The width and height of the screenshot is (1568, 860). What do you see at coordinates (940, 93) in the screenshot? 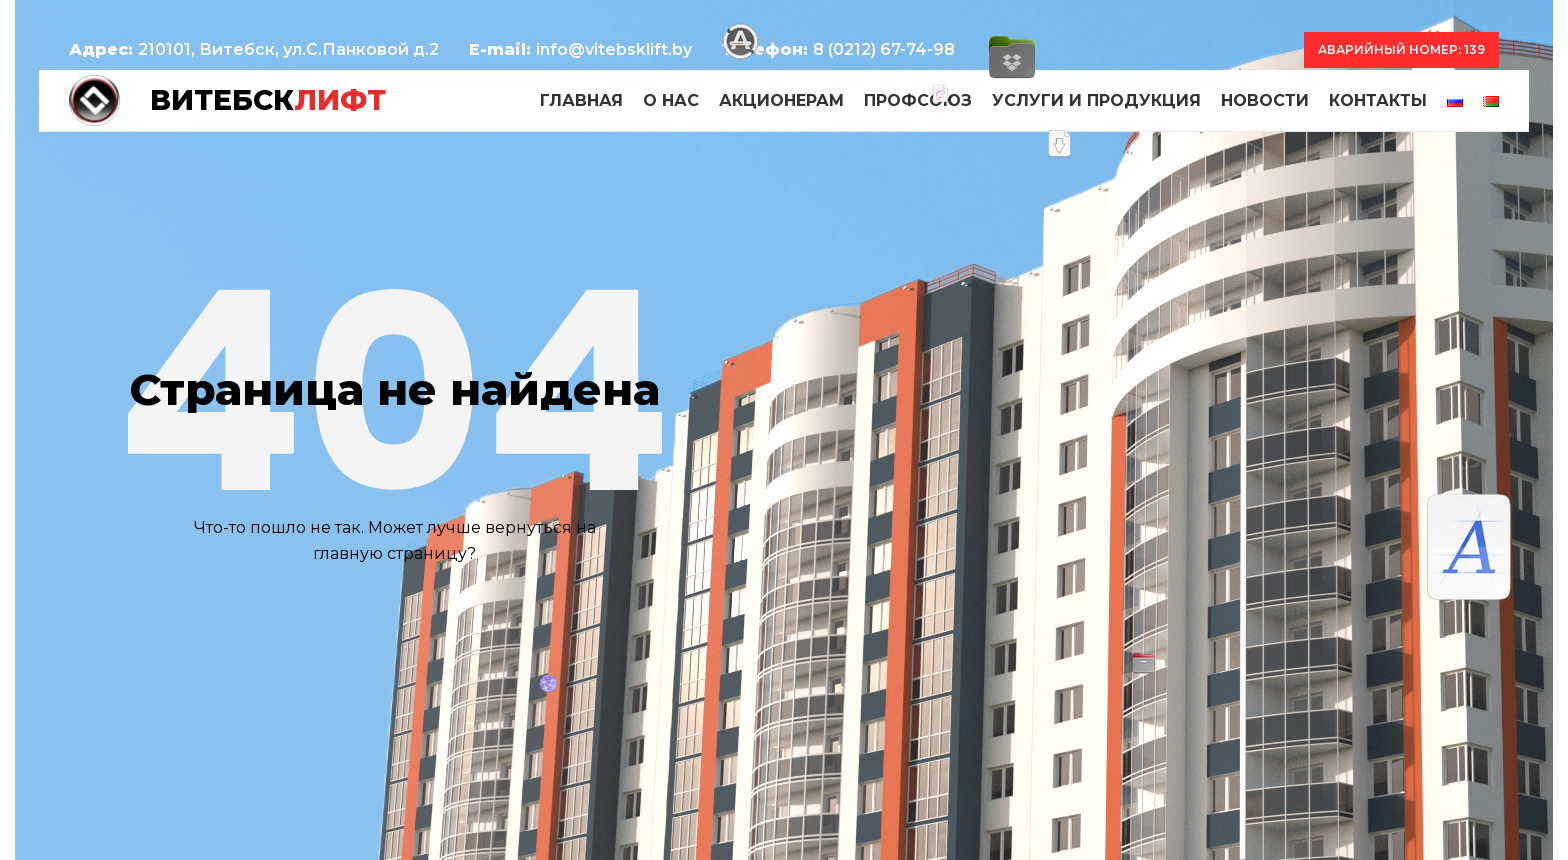
I see `scss stylesheet file` at bounding box center [940, 93].